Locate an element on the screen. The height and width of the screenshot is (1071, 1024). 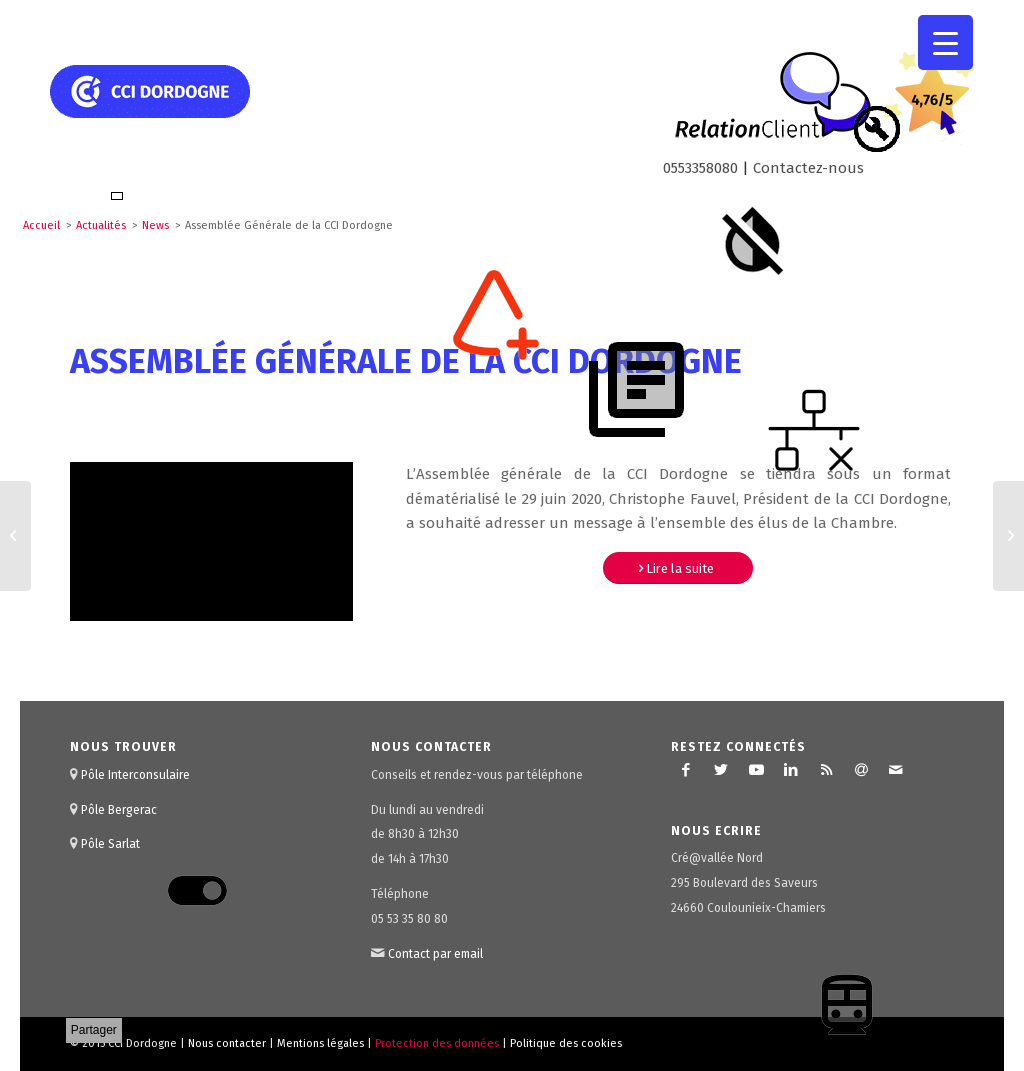
disable color inversion mode is located at coordinates (752, 239).